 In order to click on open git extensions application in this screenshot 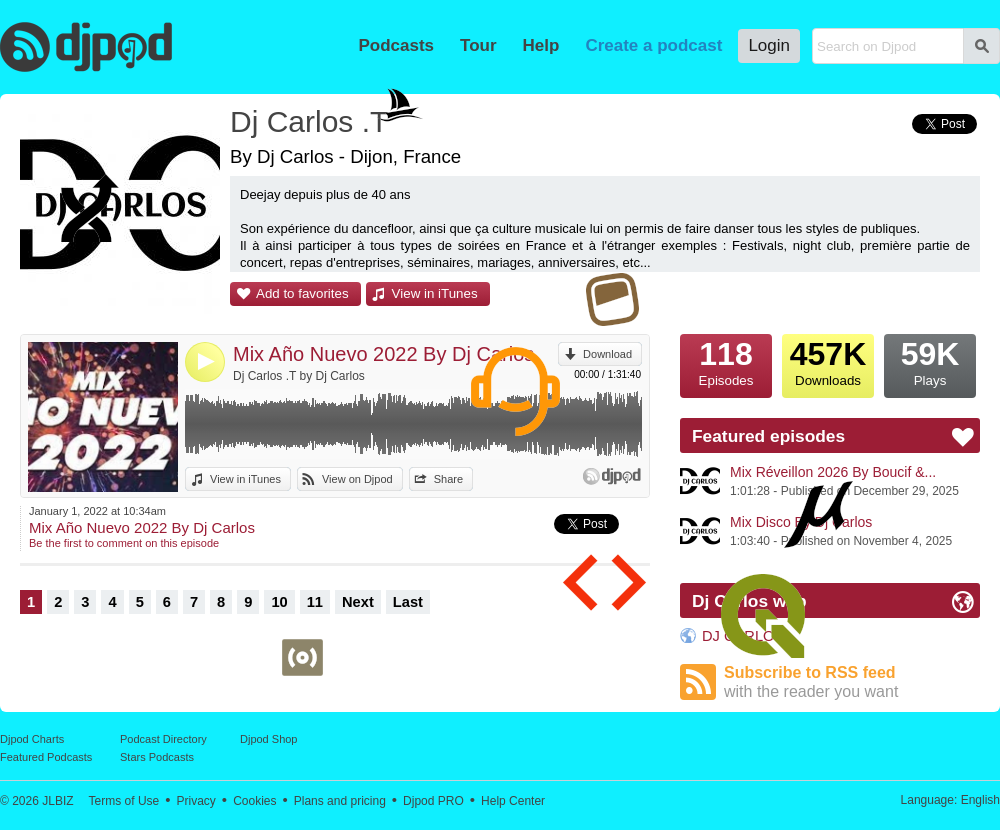, I will do `click(90, 208)`.